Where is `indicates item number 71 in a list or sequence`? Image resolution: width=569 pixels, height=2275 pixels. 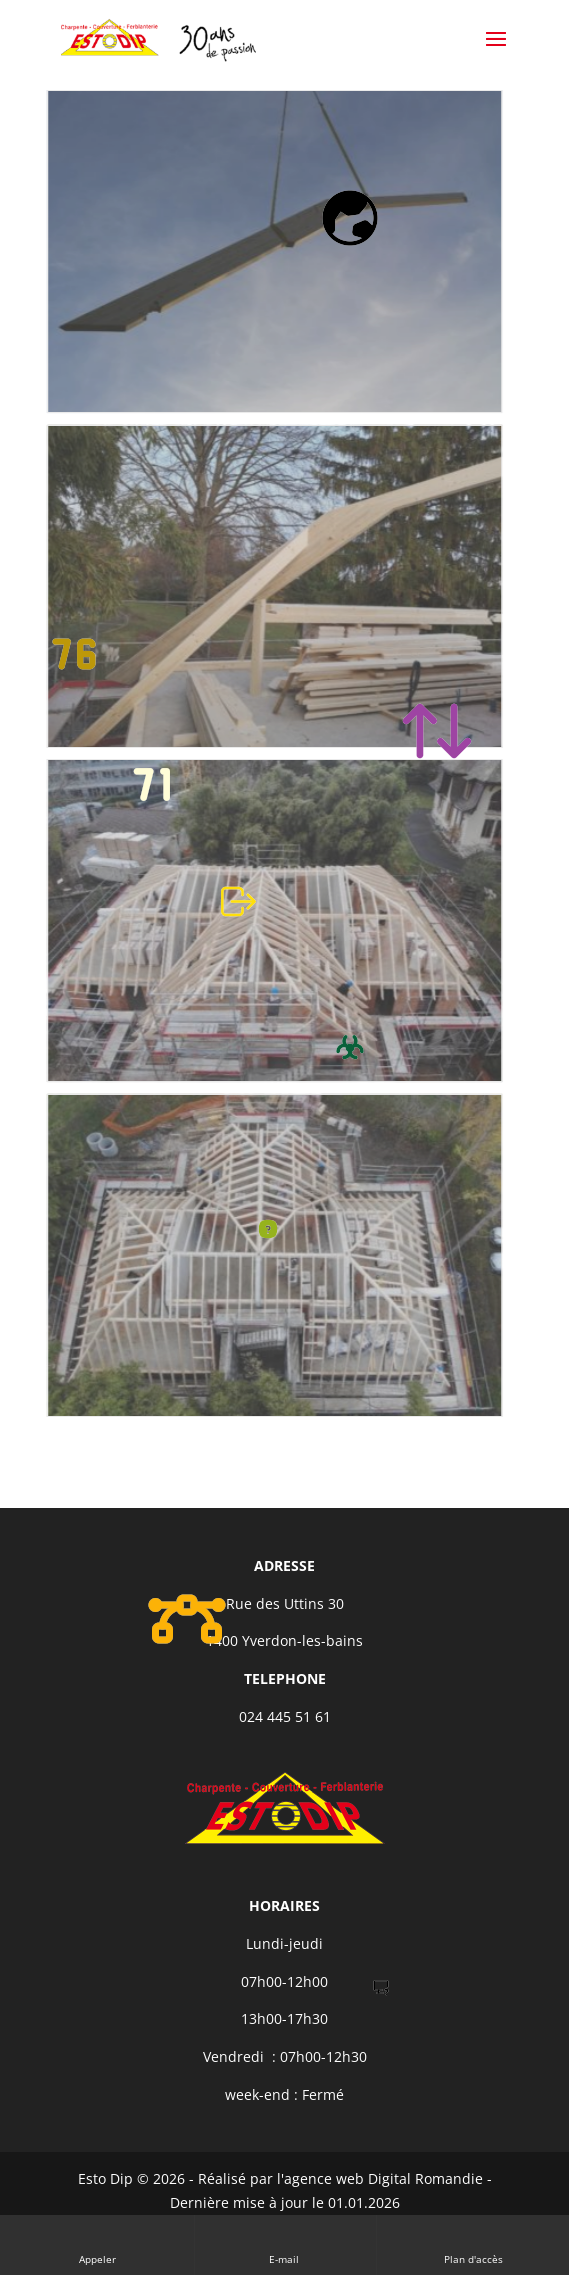 indicates item number 71 in a list or sequence is located at coordinates (153, 784).